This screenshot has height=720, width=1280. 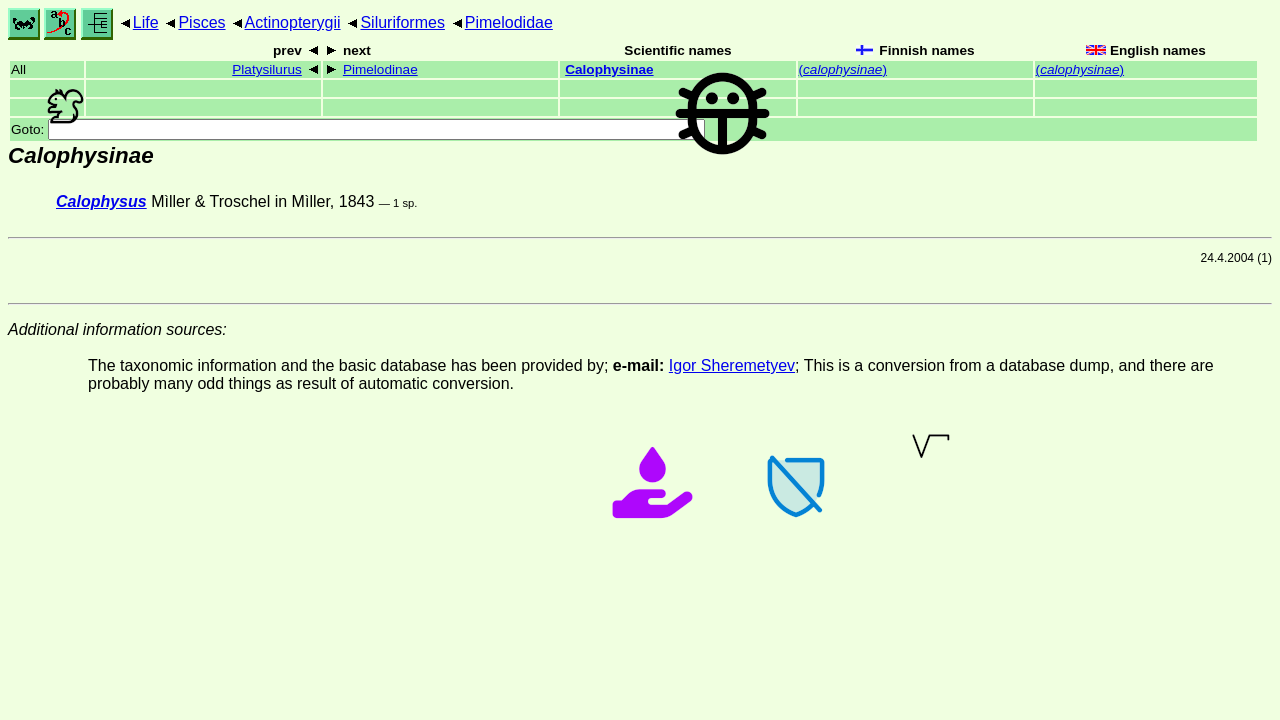 What do you see at coordinates (929, 443) in the screenshot?
I see `calculate square root` at bounding box center [929, 443].